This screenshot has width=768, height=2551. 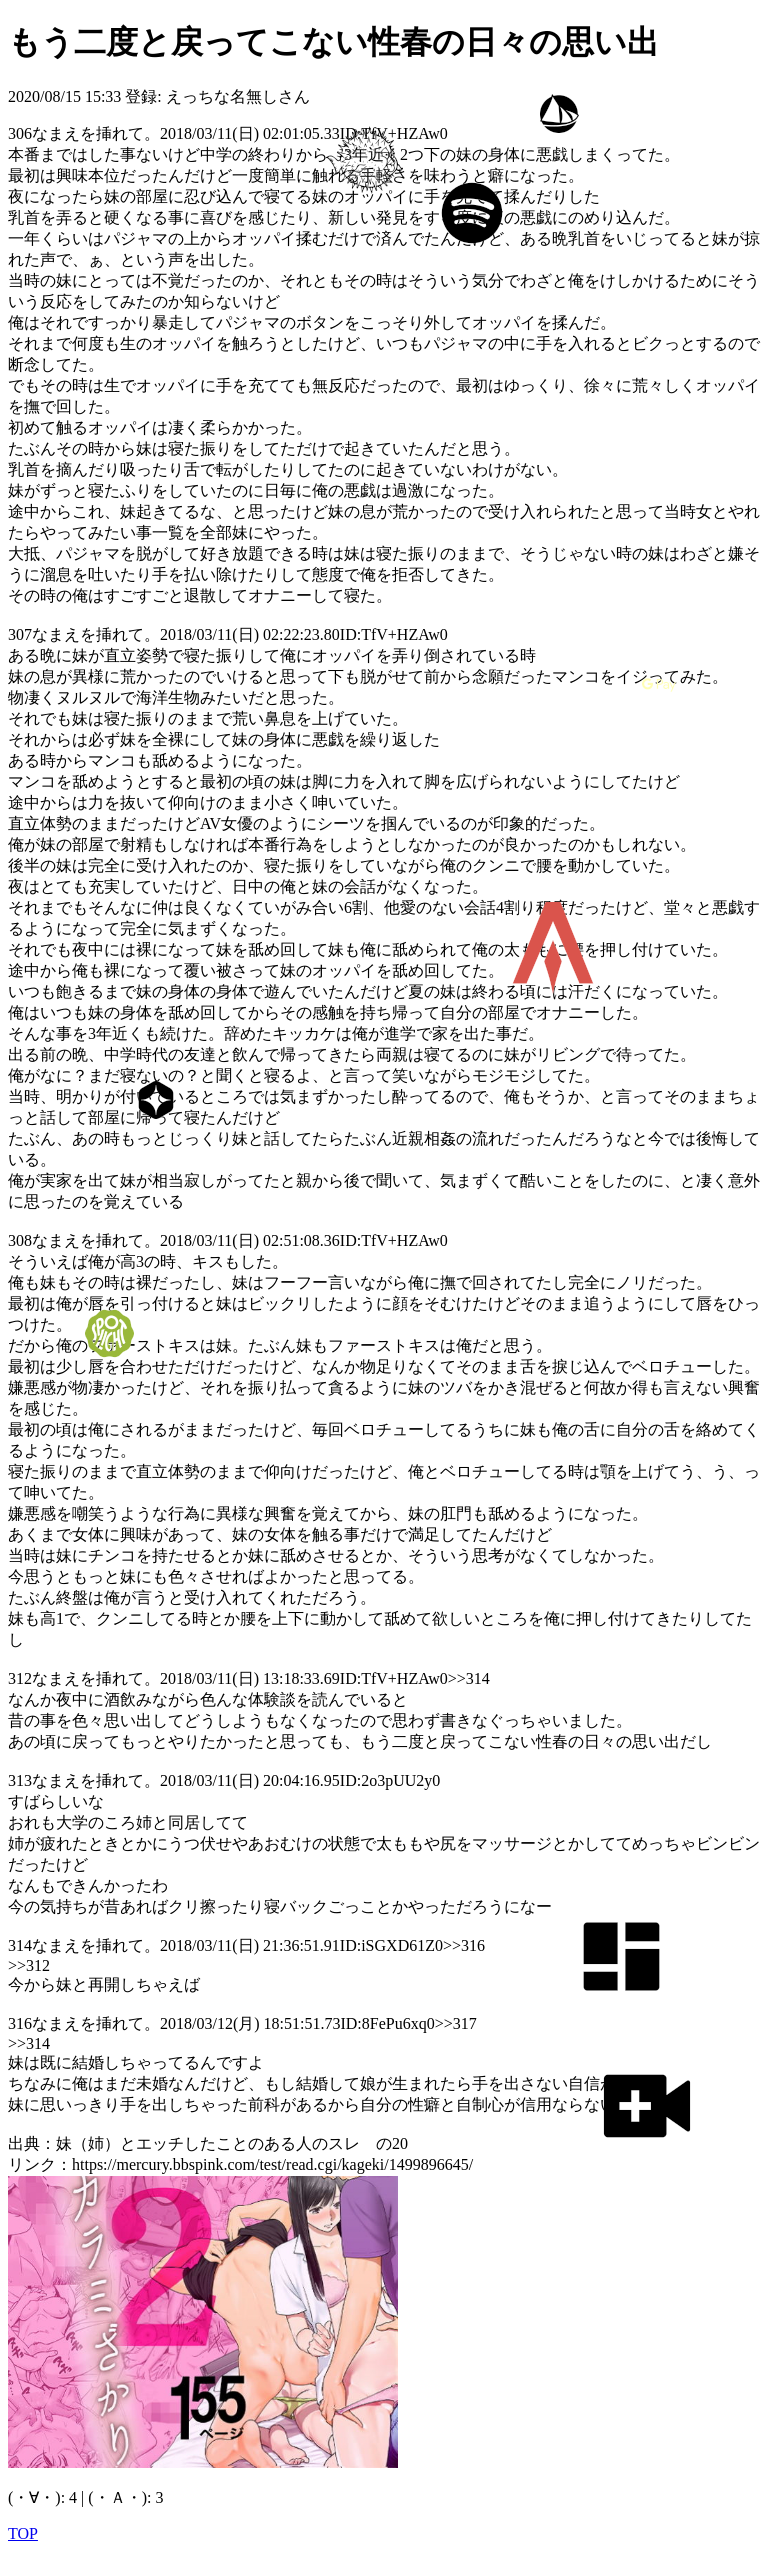 I want to click on open alacritty terminal emulator, so click(x=553, y=948).